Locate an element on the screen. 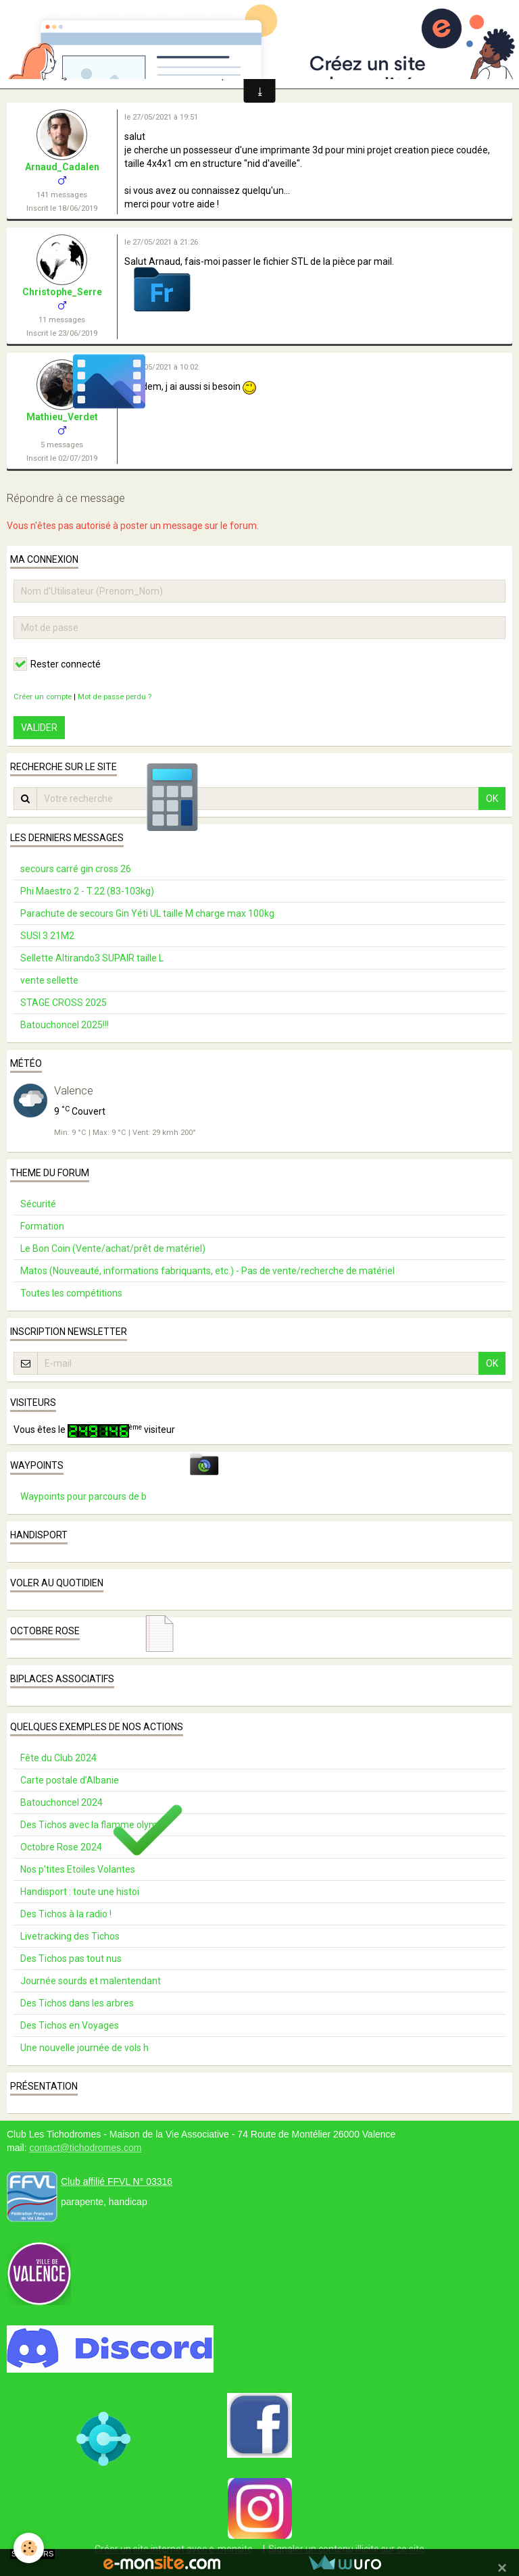 This screenshot has height=2576, width=519. open folder containing clojure project files is located at coordinates (204, 1465).